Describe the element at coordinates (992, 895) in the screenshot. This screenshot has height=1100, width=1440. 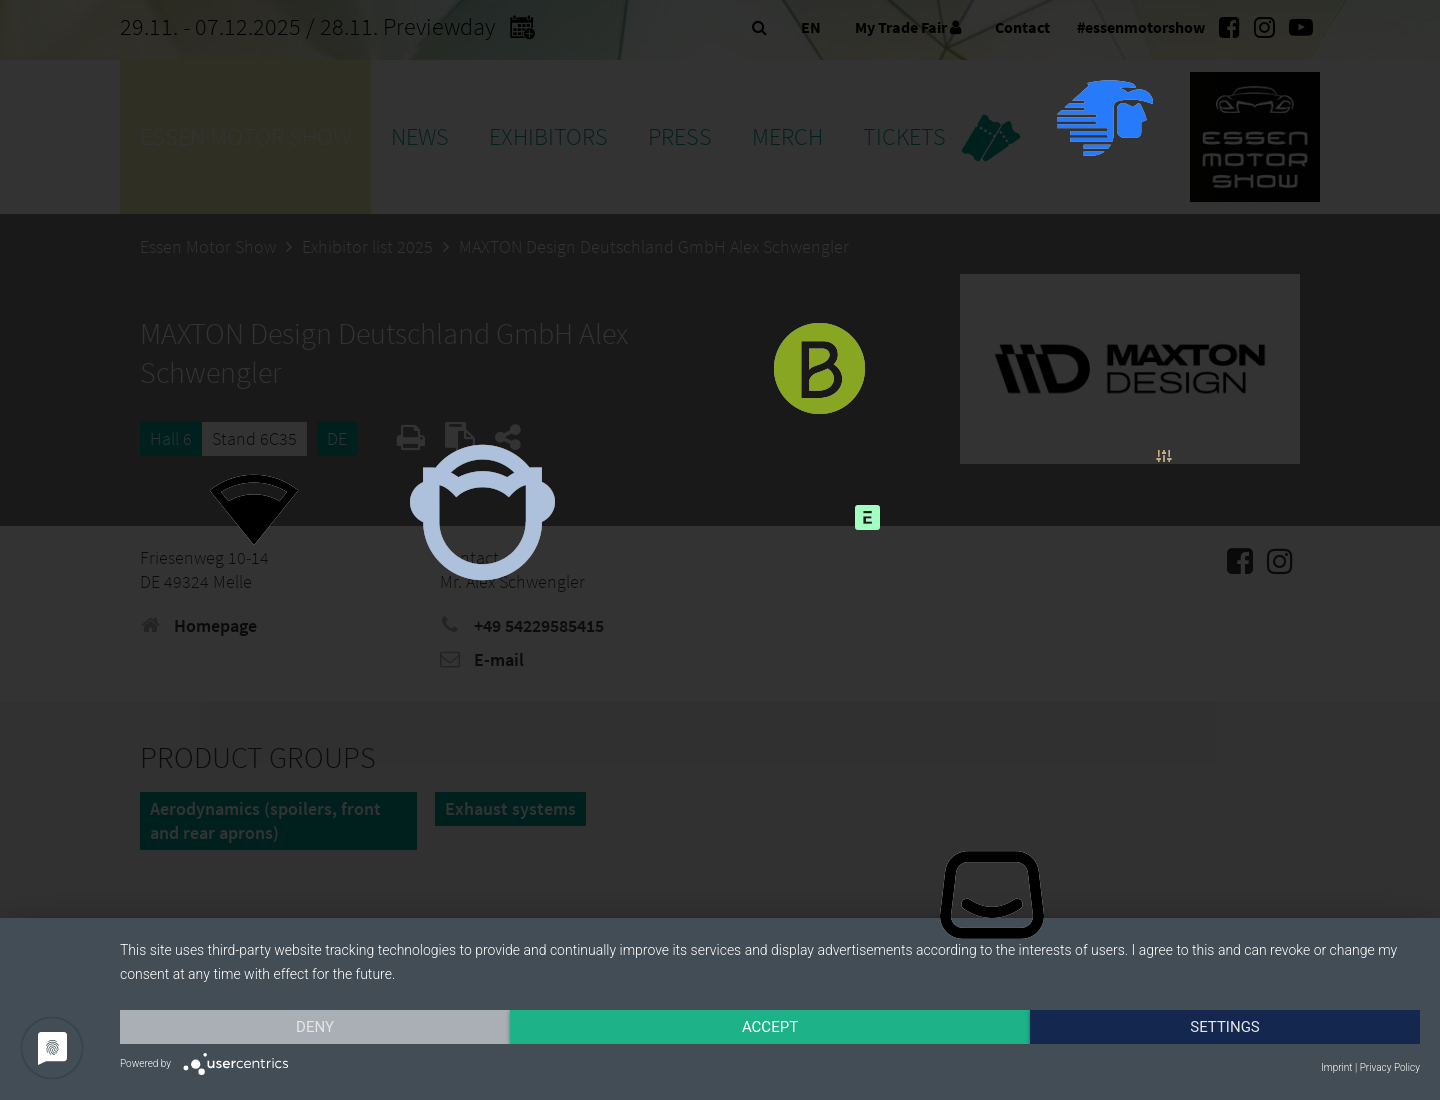
I see `open the Salla e-commerce platform` at that location.